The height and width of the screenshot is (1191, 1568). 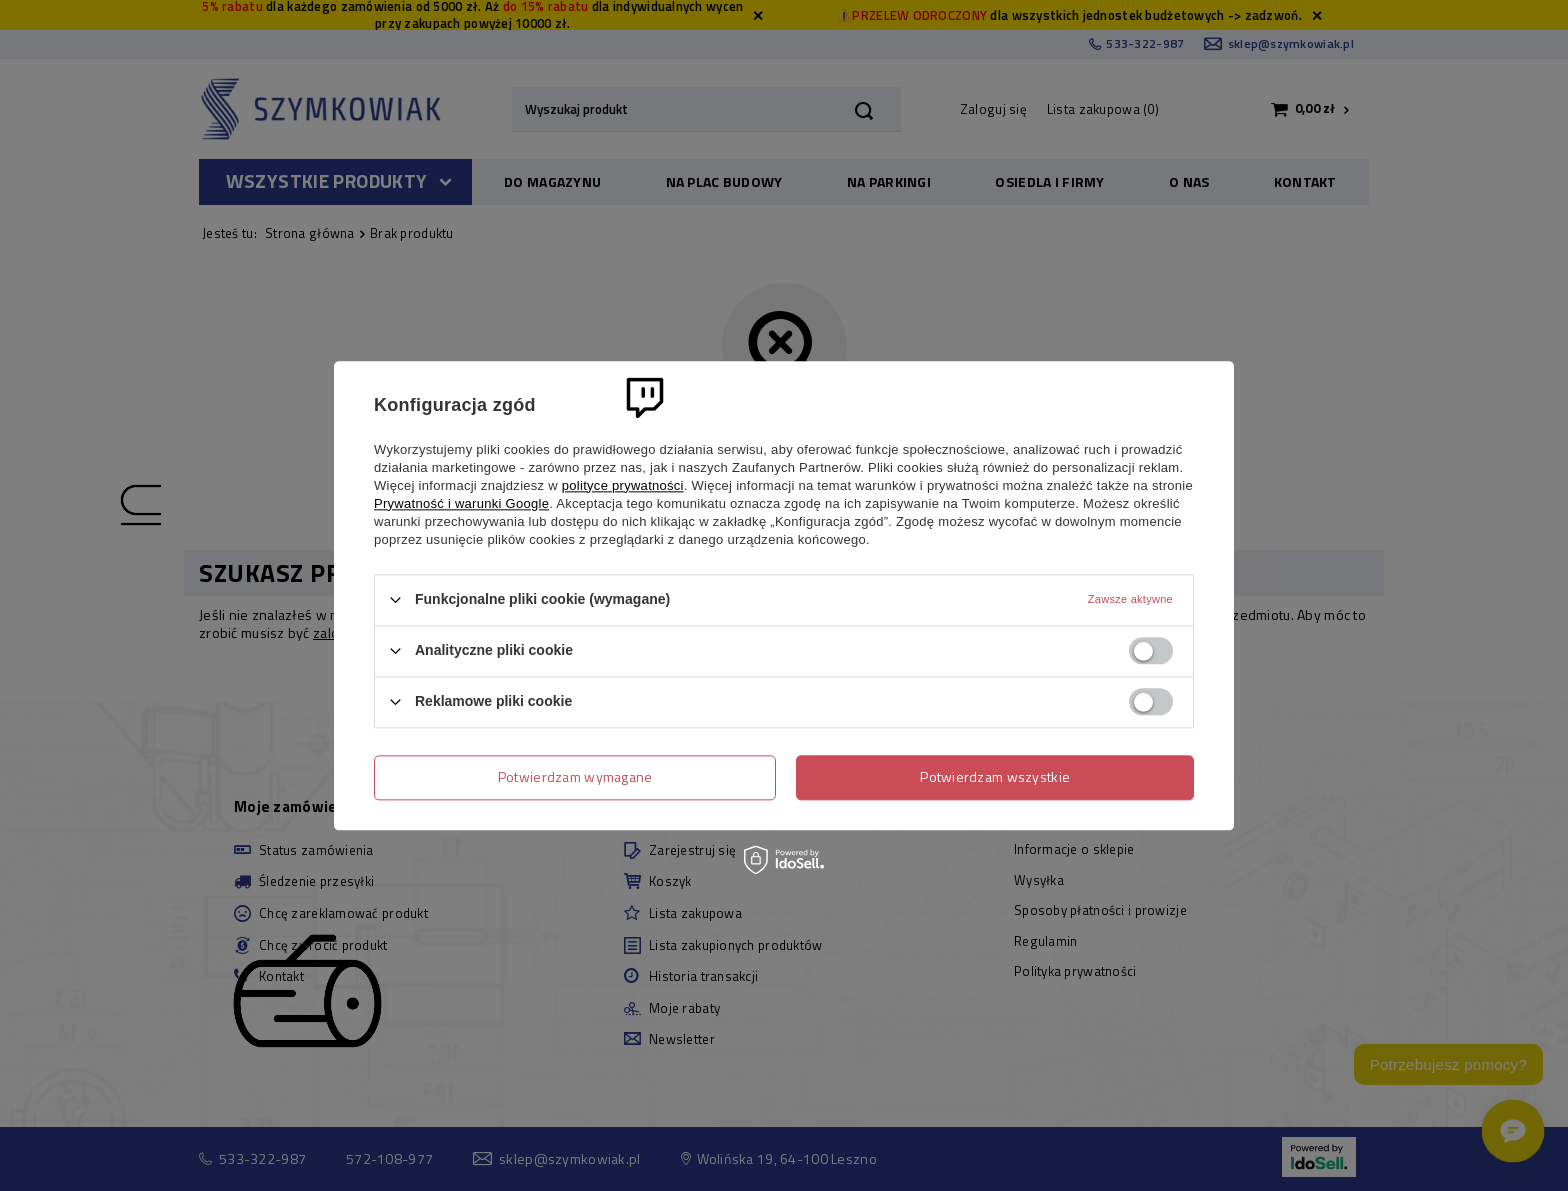 I want to click on view activity log or history, so click(x=307, y=998).